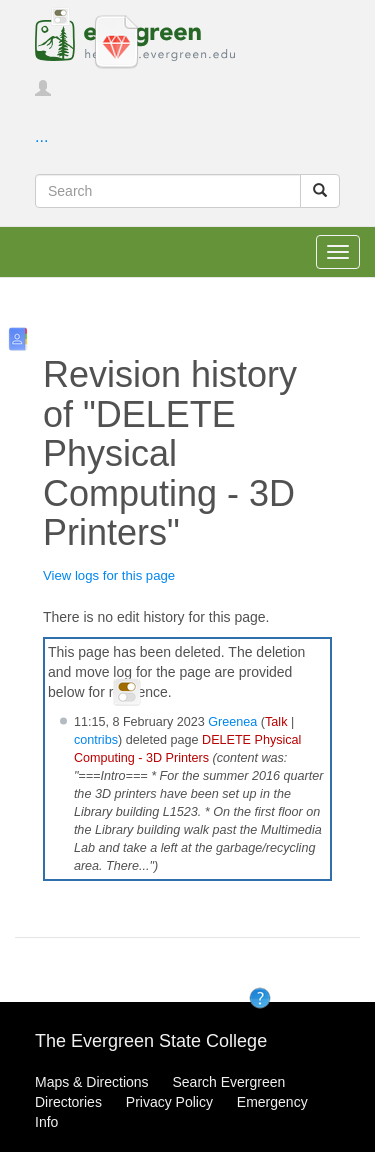  What do you see at coordinates (60, 16) in the screenshot?
I see `open system tweaks or customization settings` at bounding box center [60, 16].